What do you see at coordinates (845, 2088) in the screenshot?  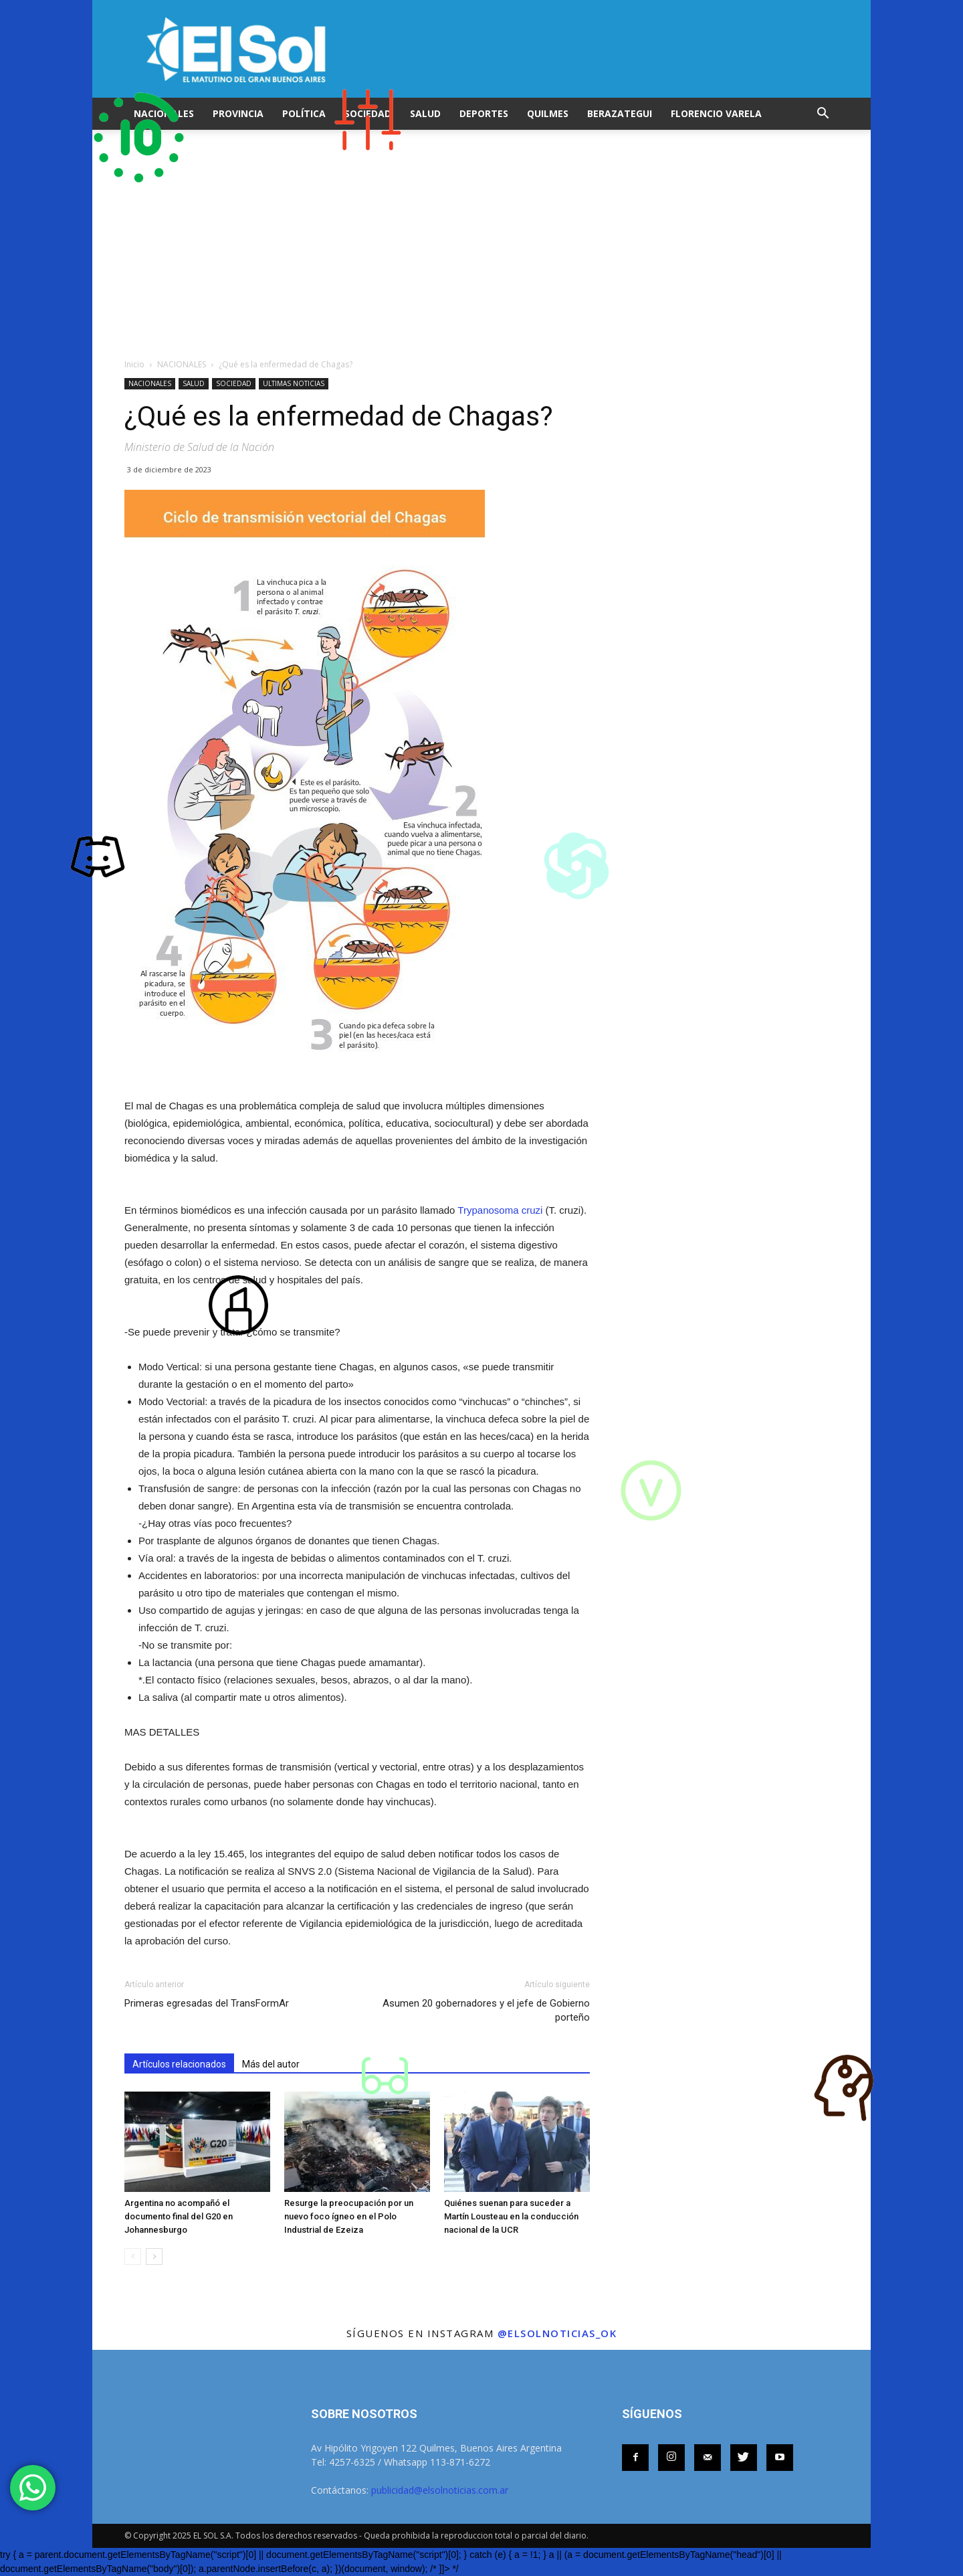 I see `access AI or machine learning features` at bounding box center [845, 2088].